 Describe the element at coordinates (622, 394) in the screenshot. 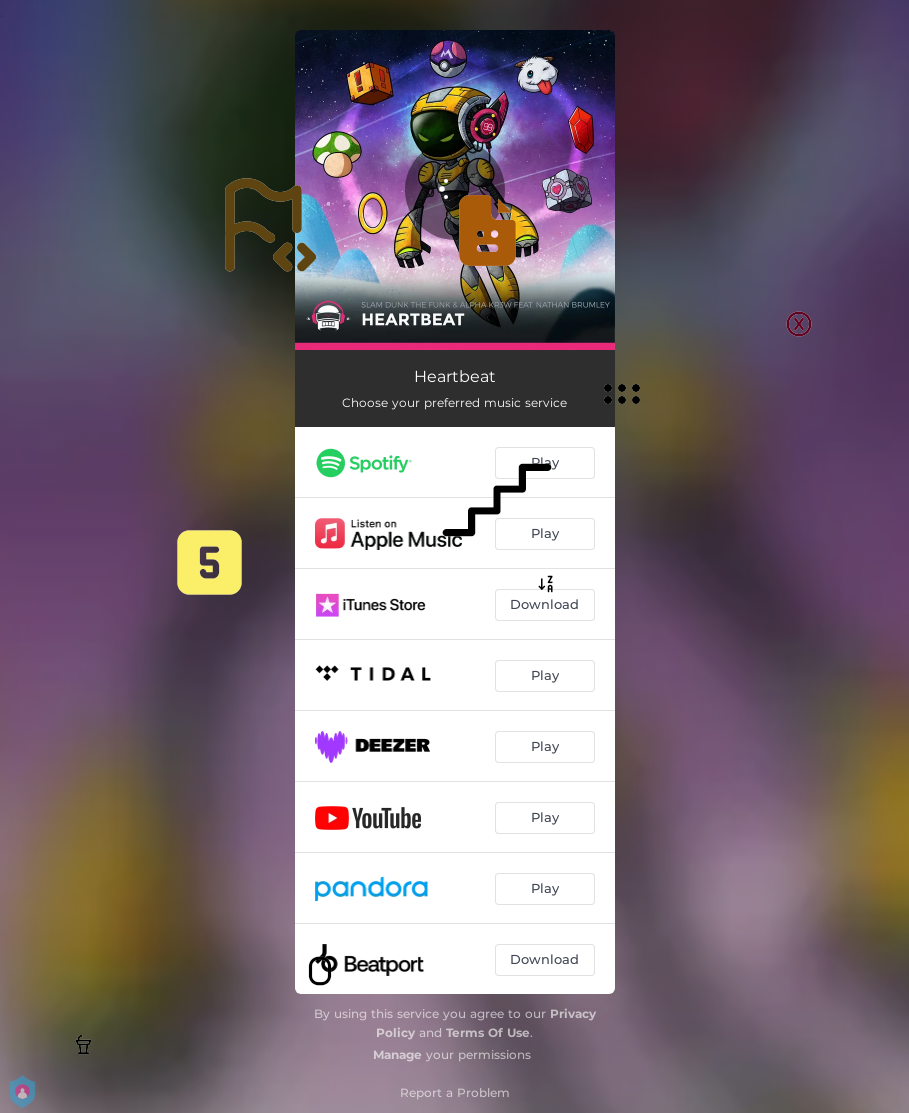

I see `drag to reorder or rearrange items` at that location.